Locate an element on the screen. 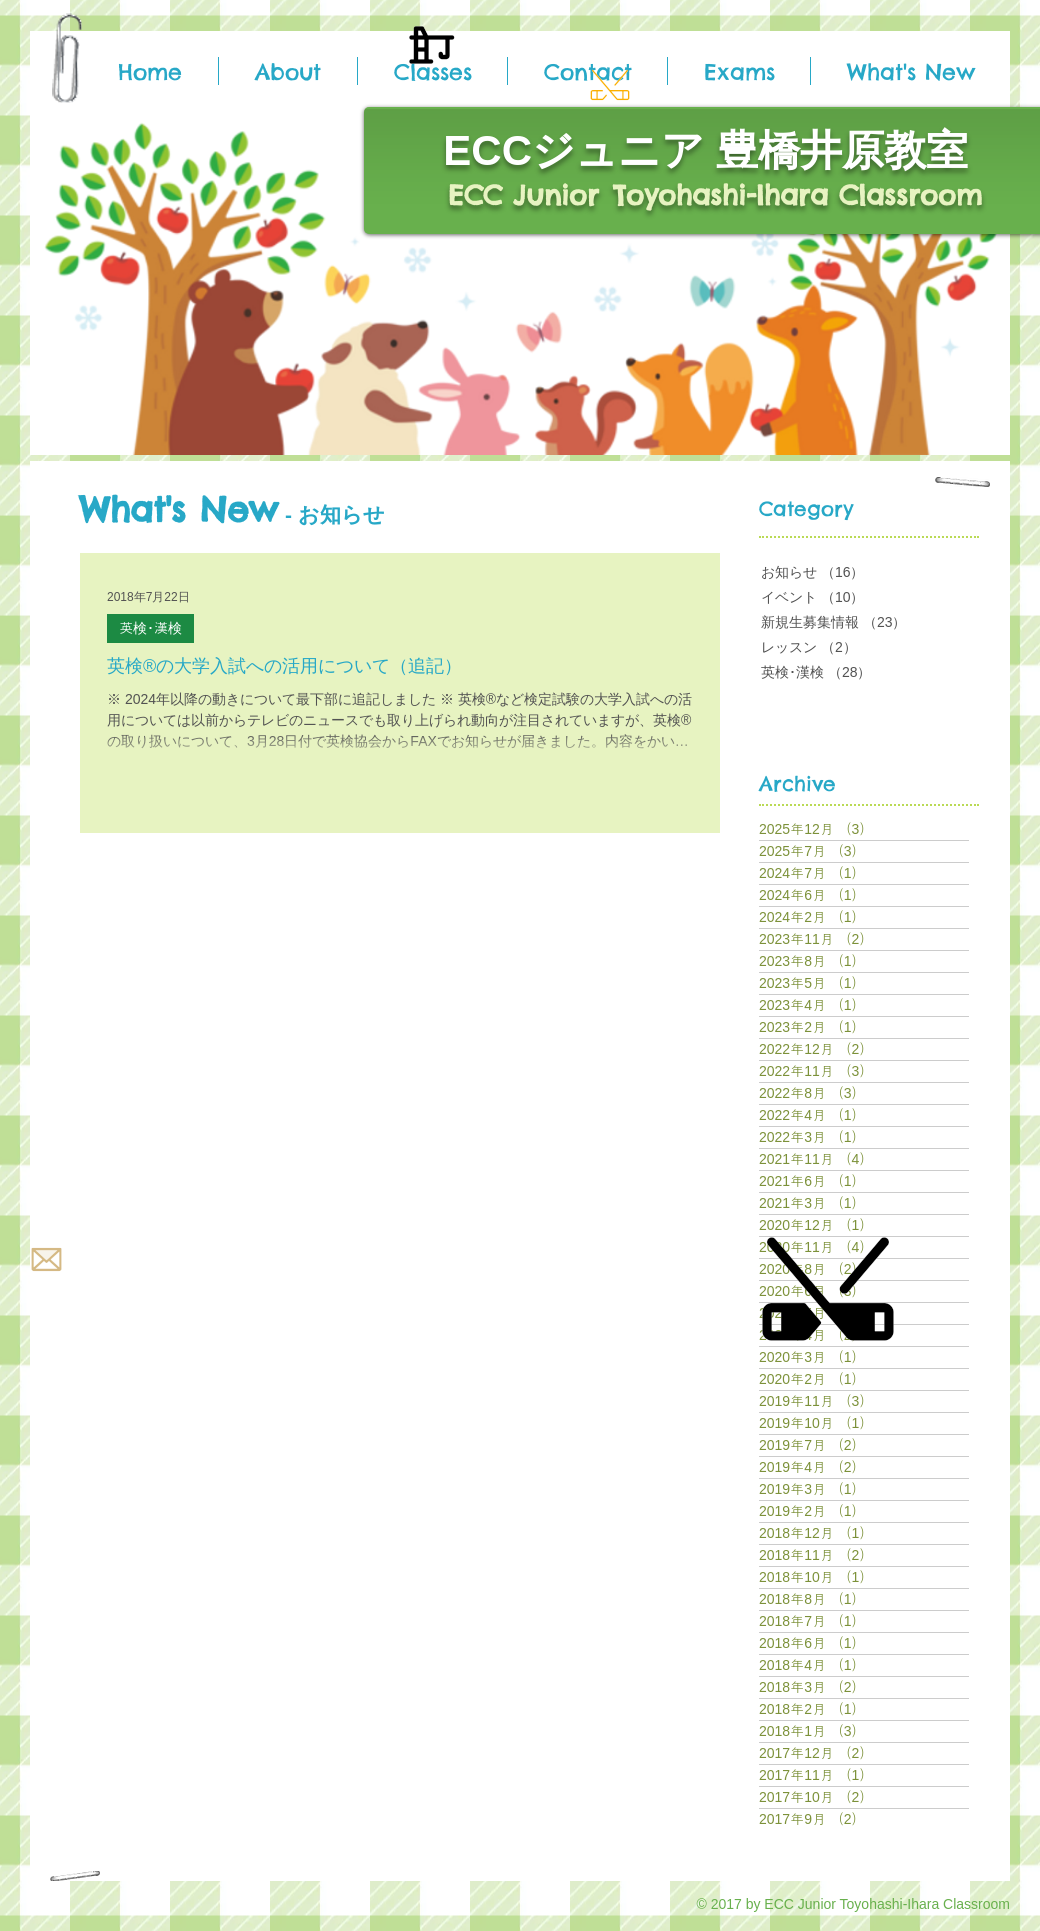 This screenshot has width=1040, height=1931. access your email inbox is located at coordinates (46, 1259).